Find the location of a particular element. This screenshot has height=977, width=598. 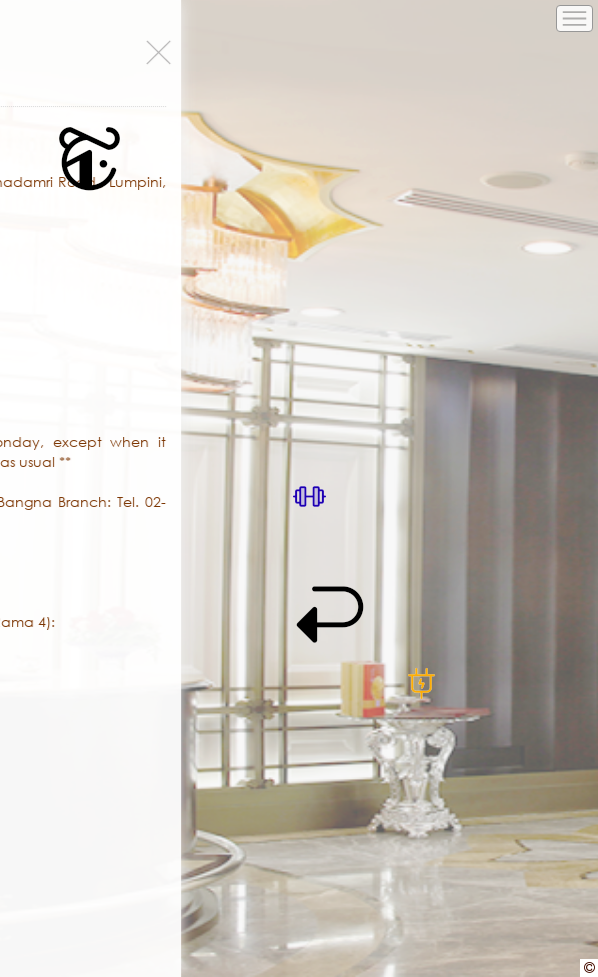

access workout or fitness features is located at coordinates (309, 496).